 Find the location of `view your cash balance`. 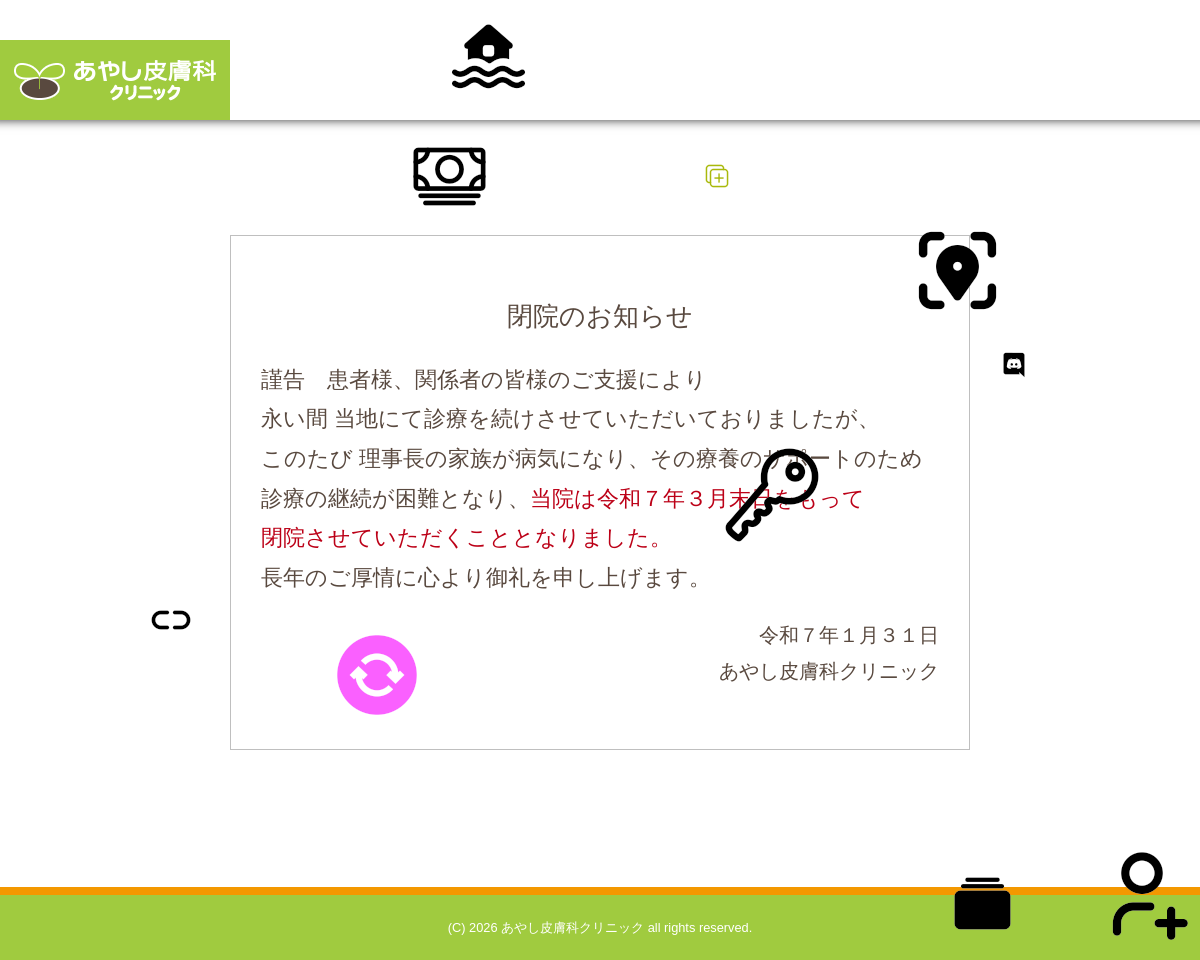

view your cash balance is located at coordinates (449, 176).